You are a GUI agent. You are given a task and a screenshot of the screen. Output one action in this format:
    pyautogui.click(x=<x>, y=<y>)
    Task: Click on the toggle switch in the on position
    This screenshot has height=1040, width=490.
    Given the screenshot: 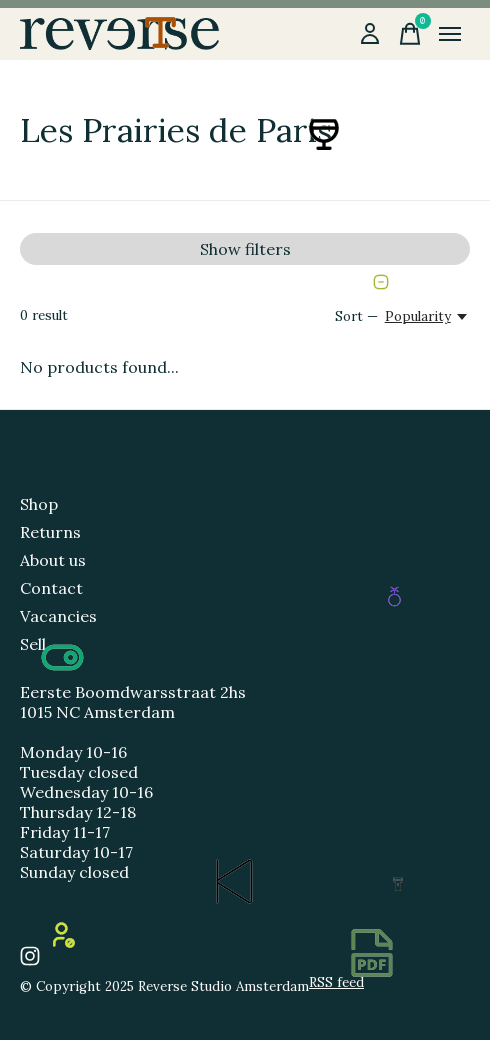 What is the action you would take?
    pyautogui.click(x=62, y=657)
    